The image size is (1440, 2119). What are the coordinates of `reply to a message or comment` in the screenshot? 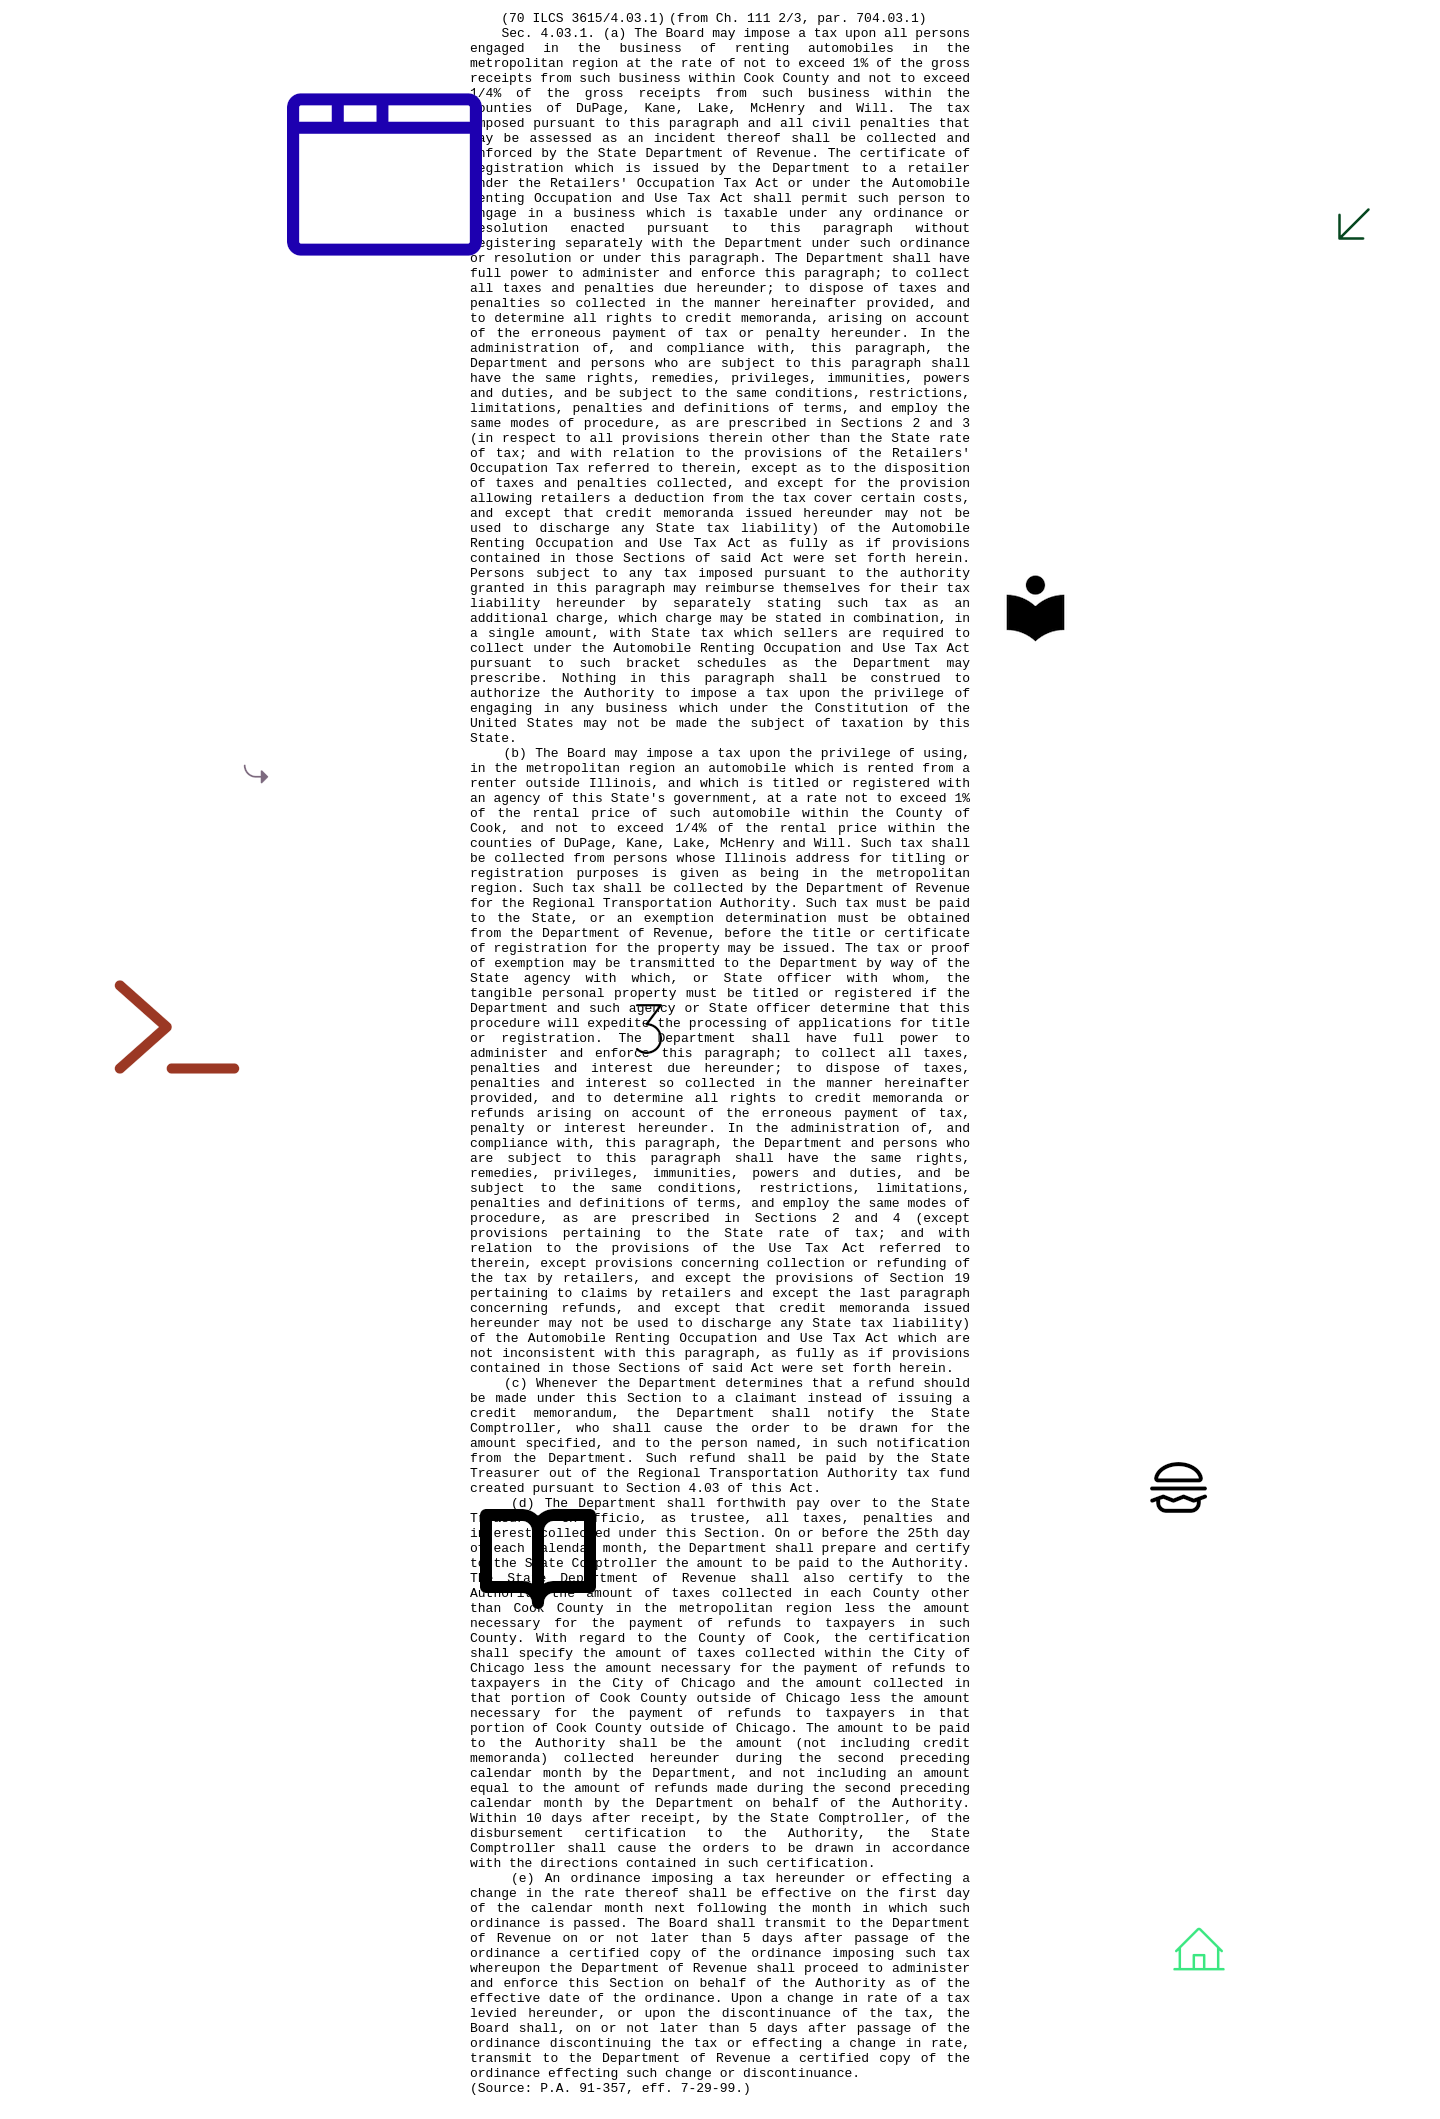 It's located at (256, 774).